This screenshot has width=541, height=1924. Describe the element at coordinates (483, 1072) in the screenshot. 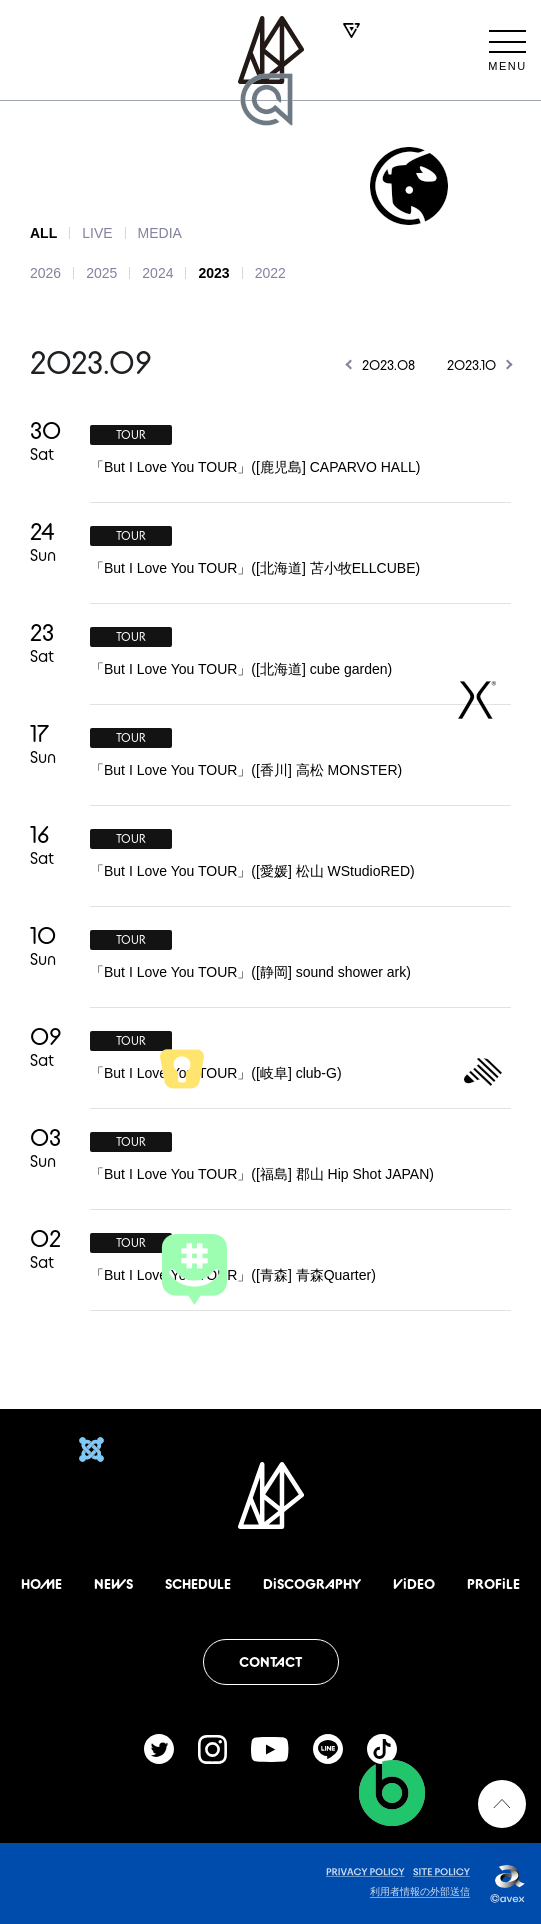

I see `open zebpay cryptocurrency exchange app` at that location.